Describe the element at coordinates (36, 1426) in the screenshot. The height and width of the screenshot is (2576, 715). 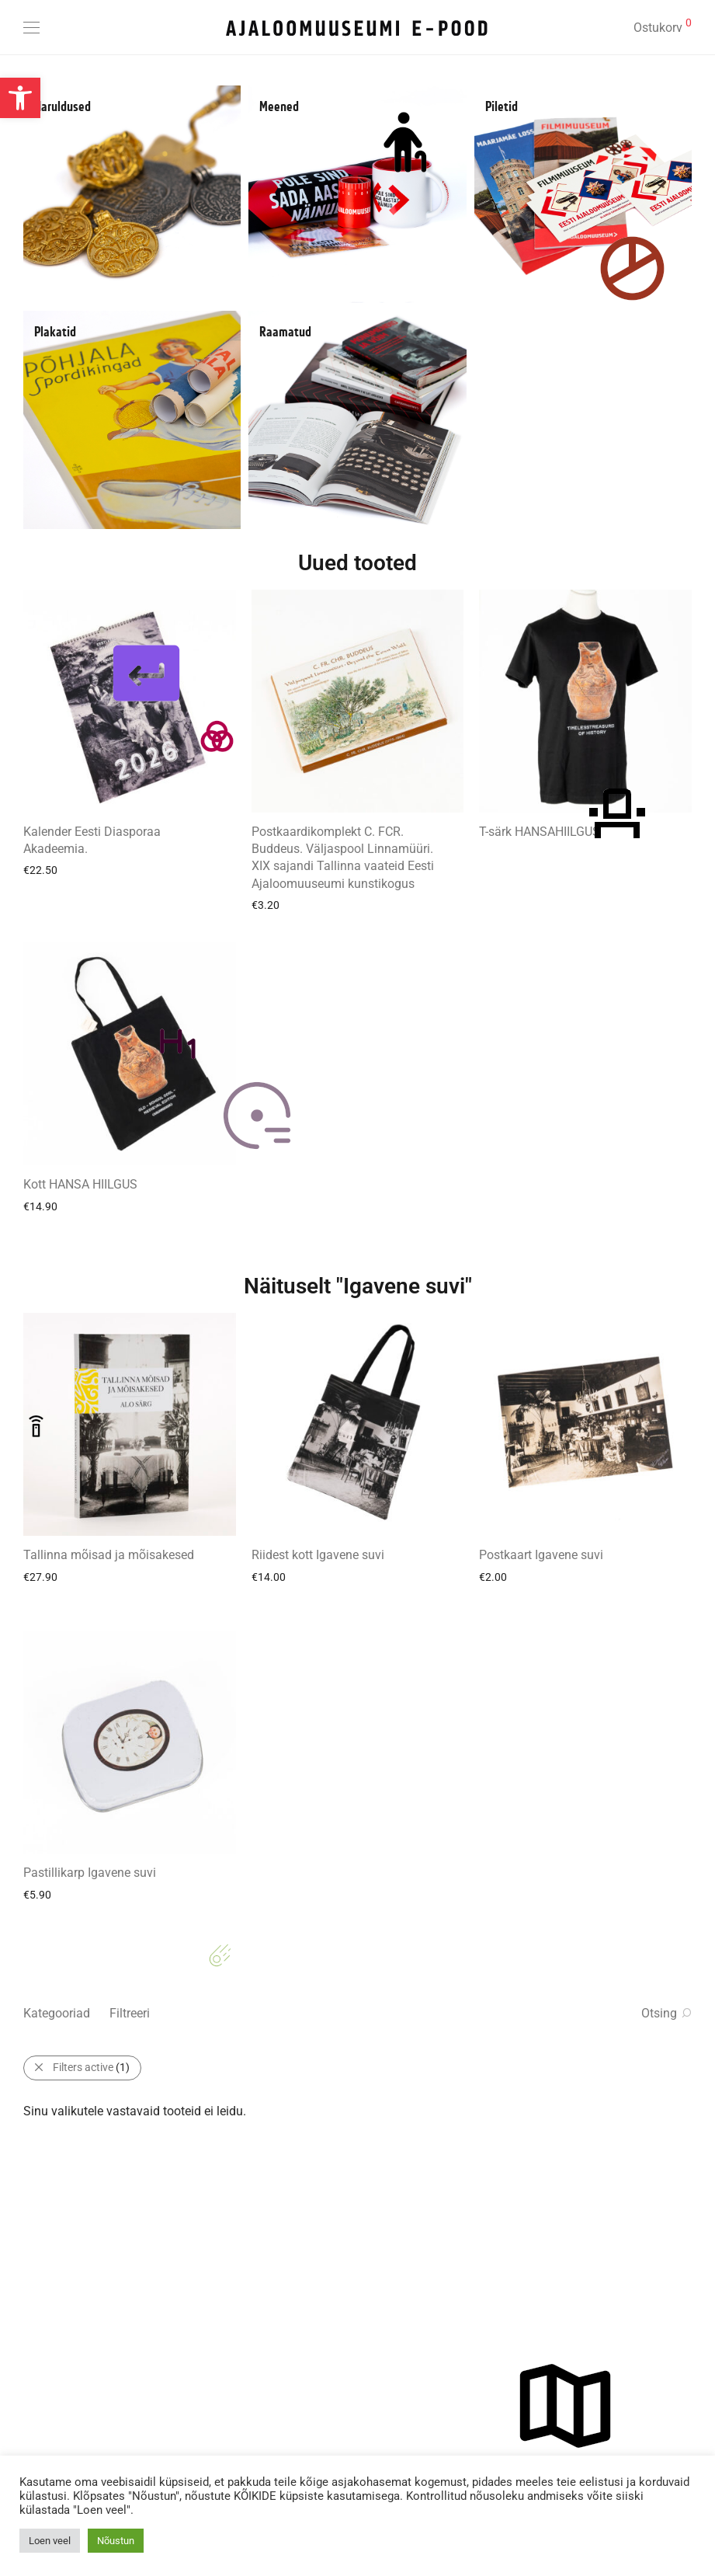
I see `access remote control settings` at that location.